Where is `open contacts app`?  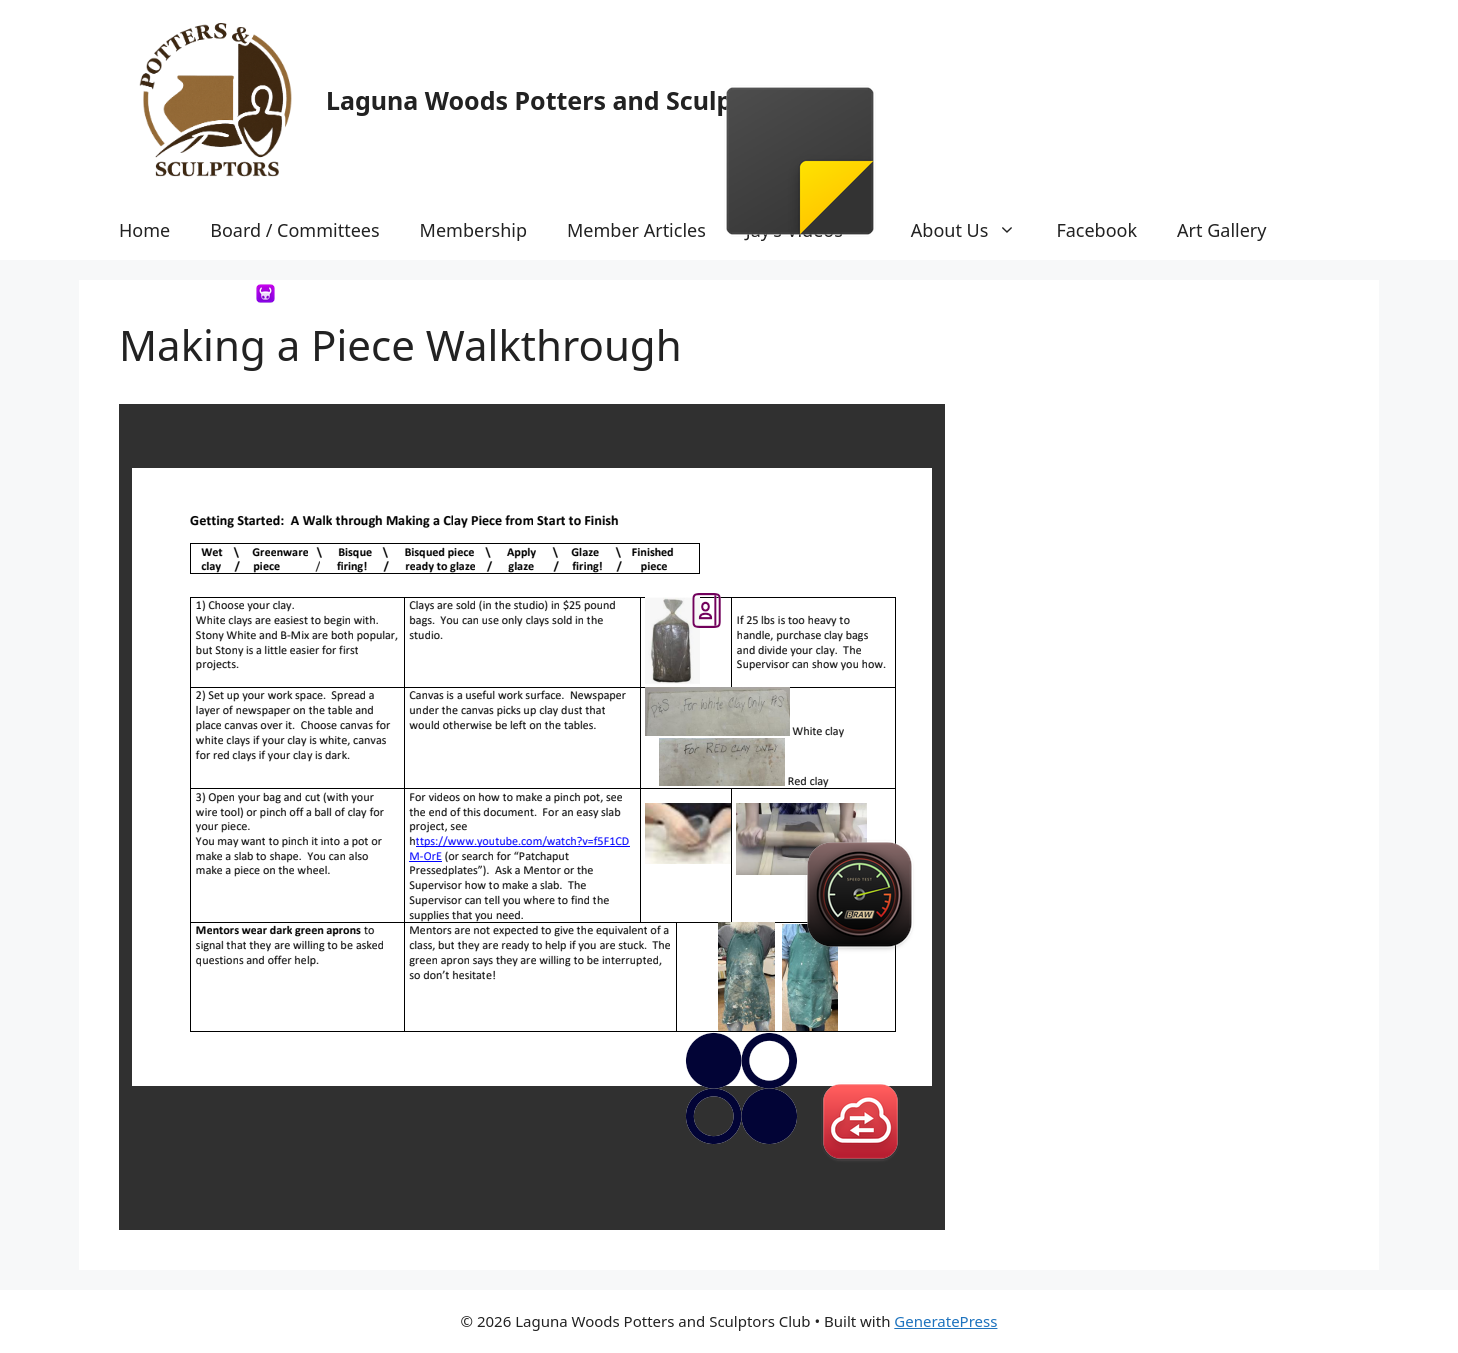 open contacts app is located at coordinates (705, 610).